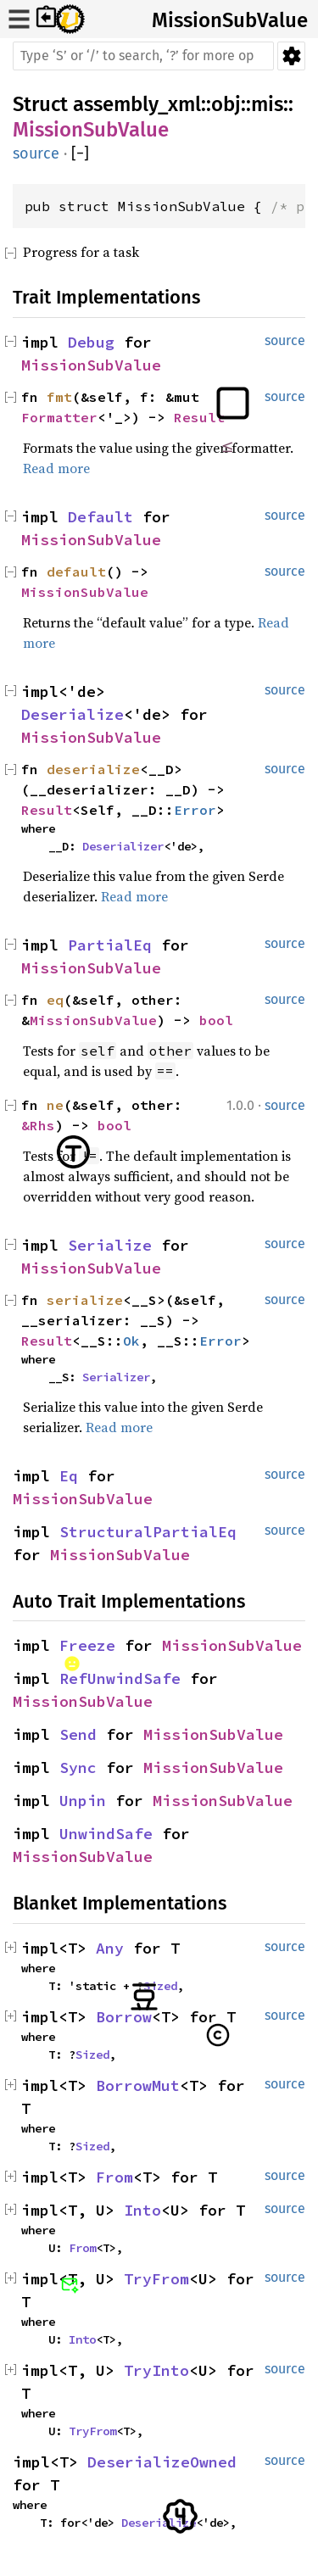  I want to click on crop image to 1:1 square ratio, so click(232, 403).